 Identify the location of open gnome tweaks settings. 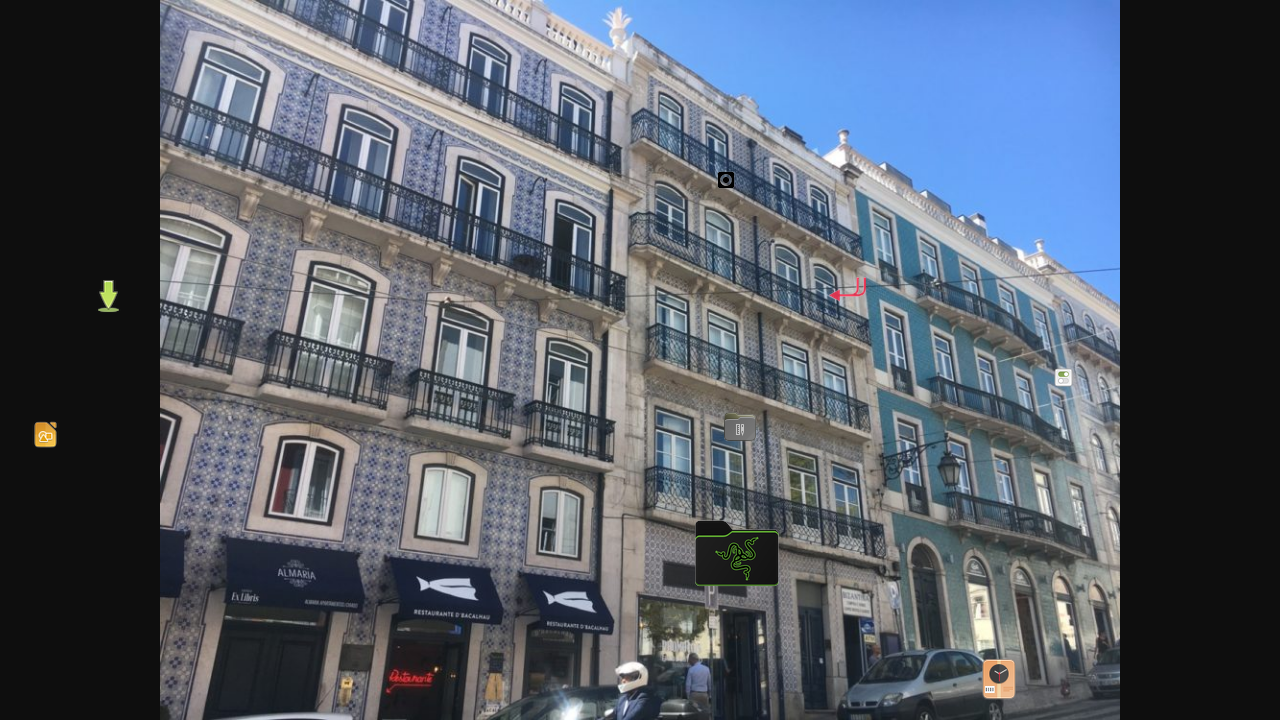
(1063, 377).